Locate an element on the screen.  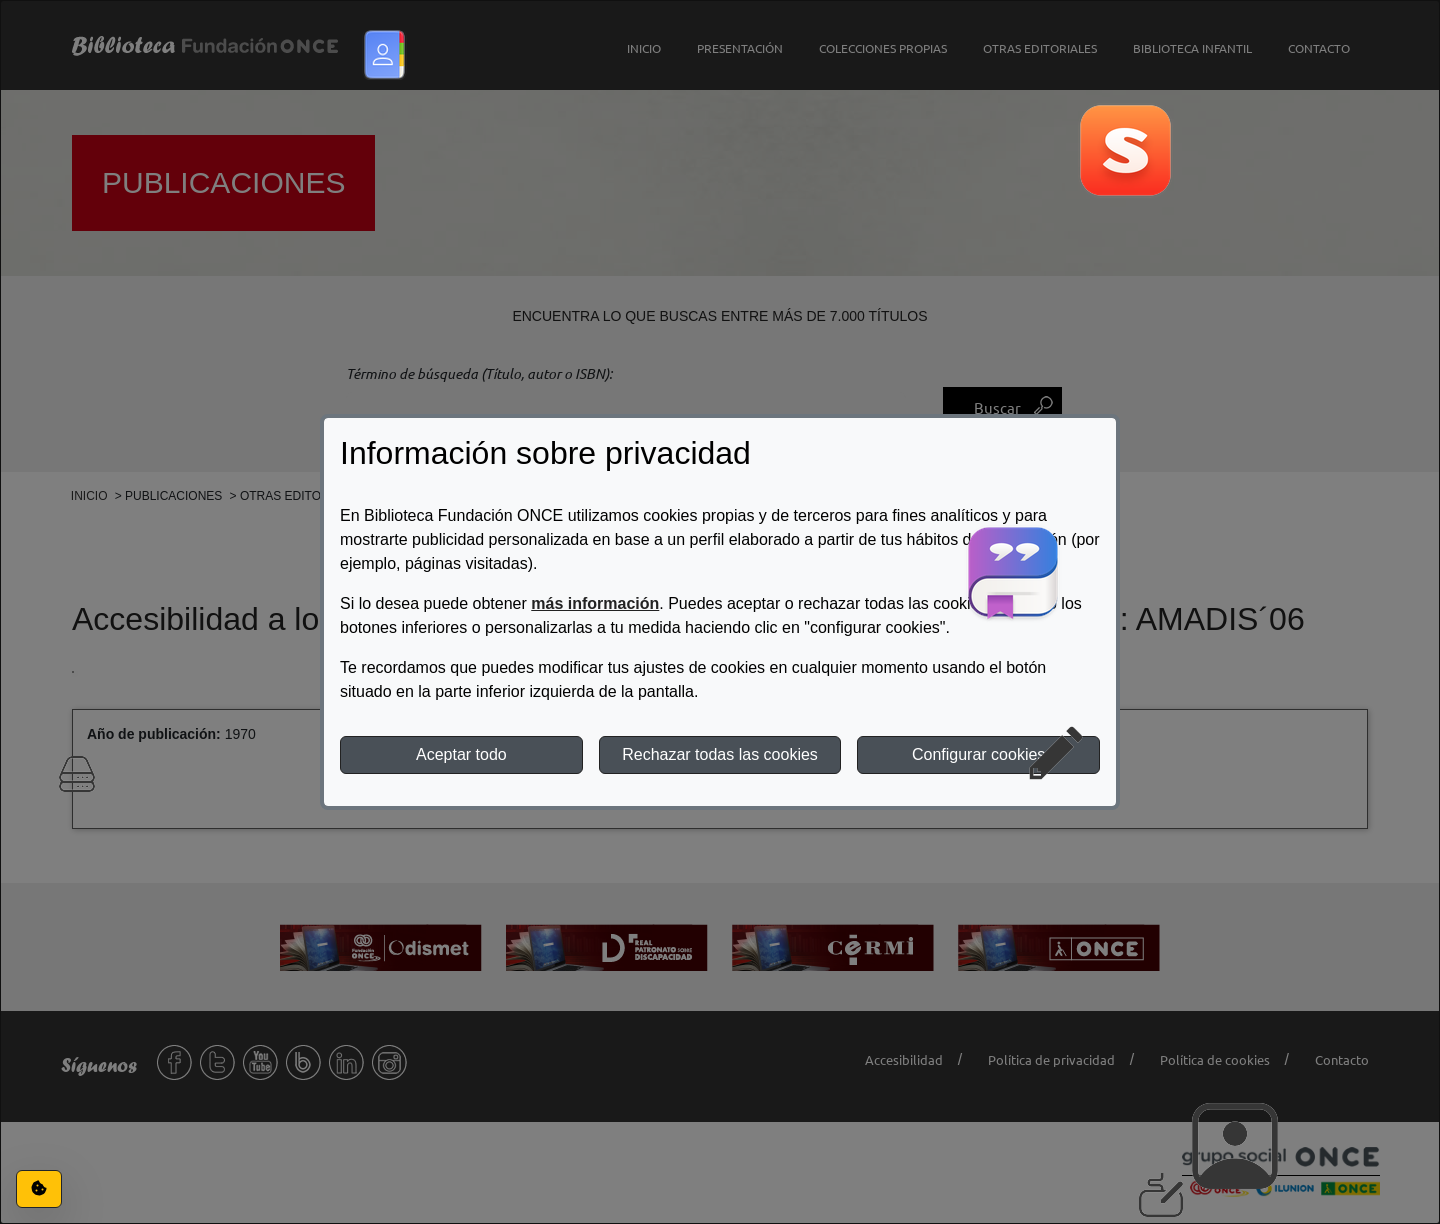
open the address book application is located at coordinates (384, 54).